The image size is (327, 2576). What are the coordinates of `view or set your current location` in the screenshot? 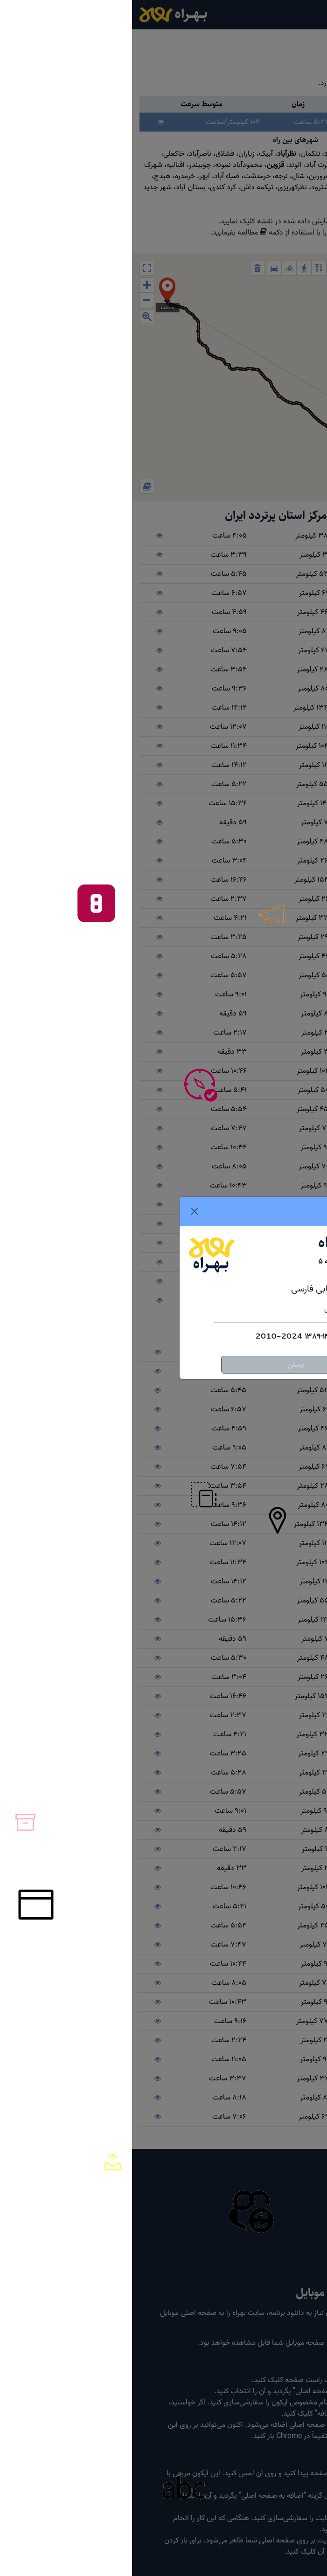 It's located at (278, 1521).